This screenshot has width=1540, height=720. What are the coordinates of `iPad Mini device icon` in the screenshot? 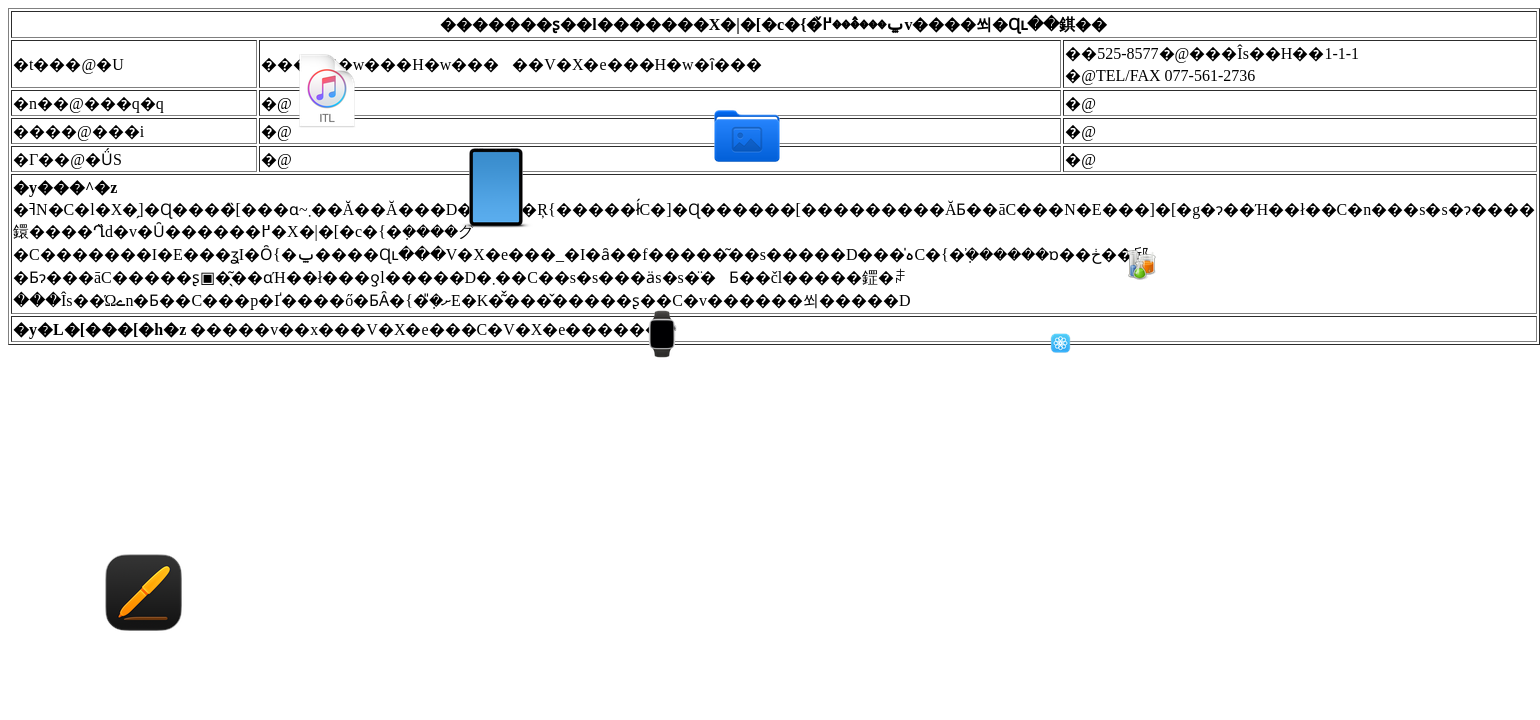 It's located at (496, 179).